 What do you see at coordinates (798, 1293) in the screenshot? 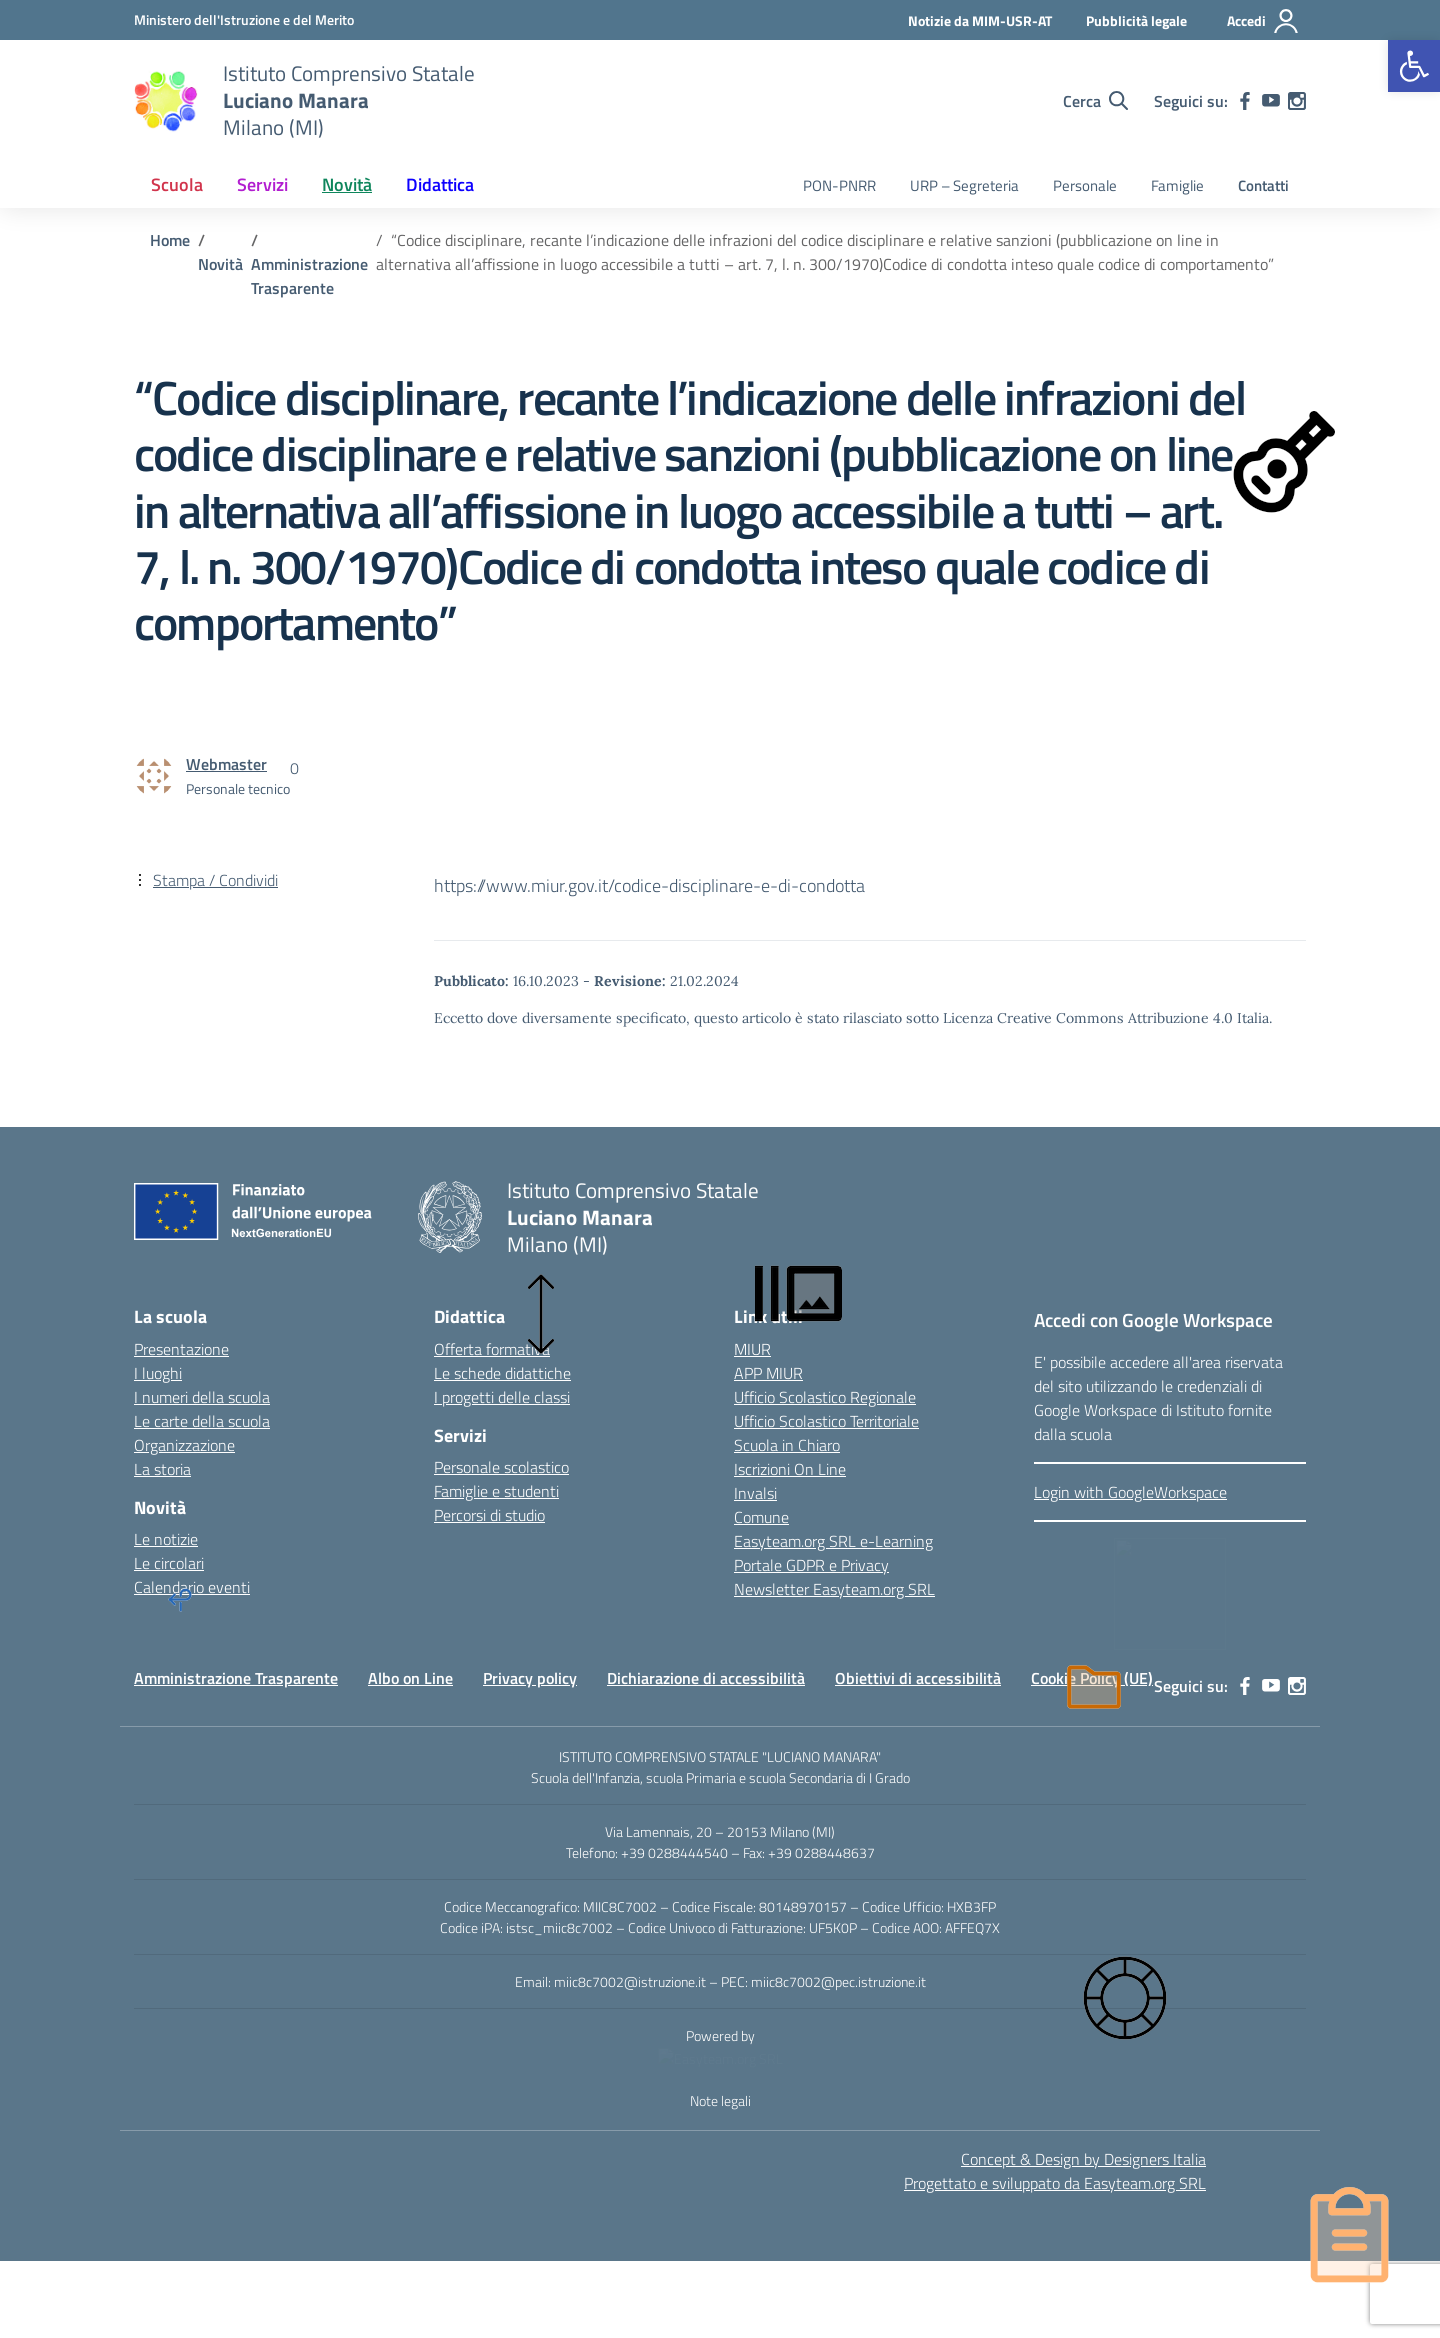
I see `enable burst mode for rapid photo capture` at bounding box center [798, 1293].